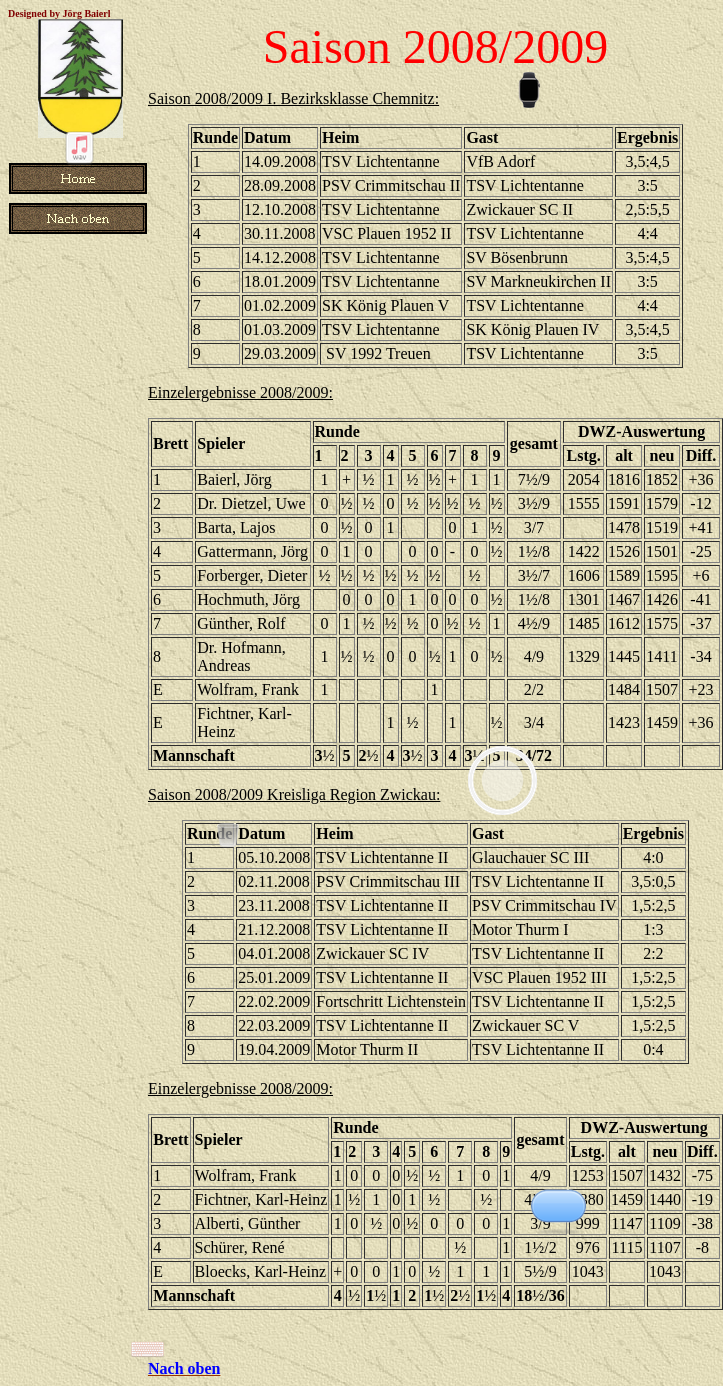  Describe the element at coordinates (558, 1208) in the screenshot. I see `add or manage labels for items` at that location.